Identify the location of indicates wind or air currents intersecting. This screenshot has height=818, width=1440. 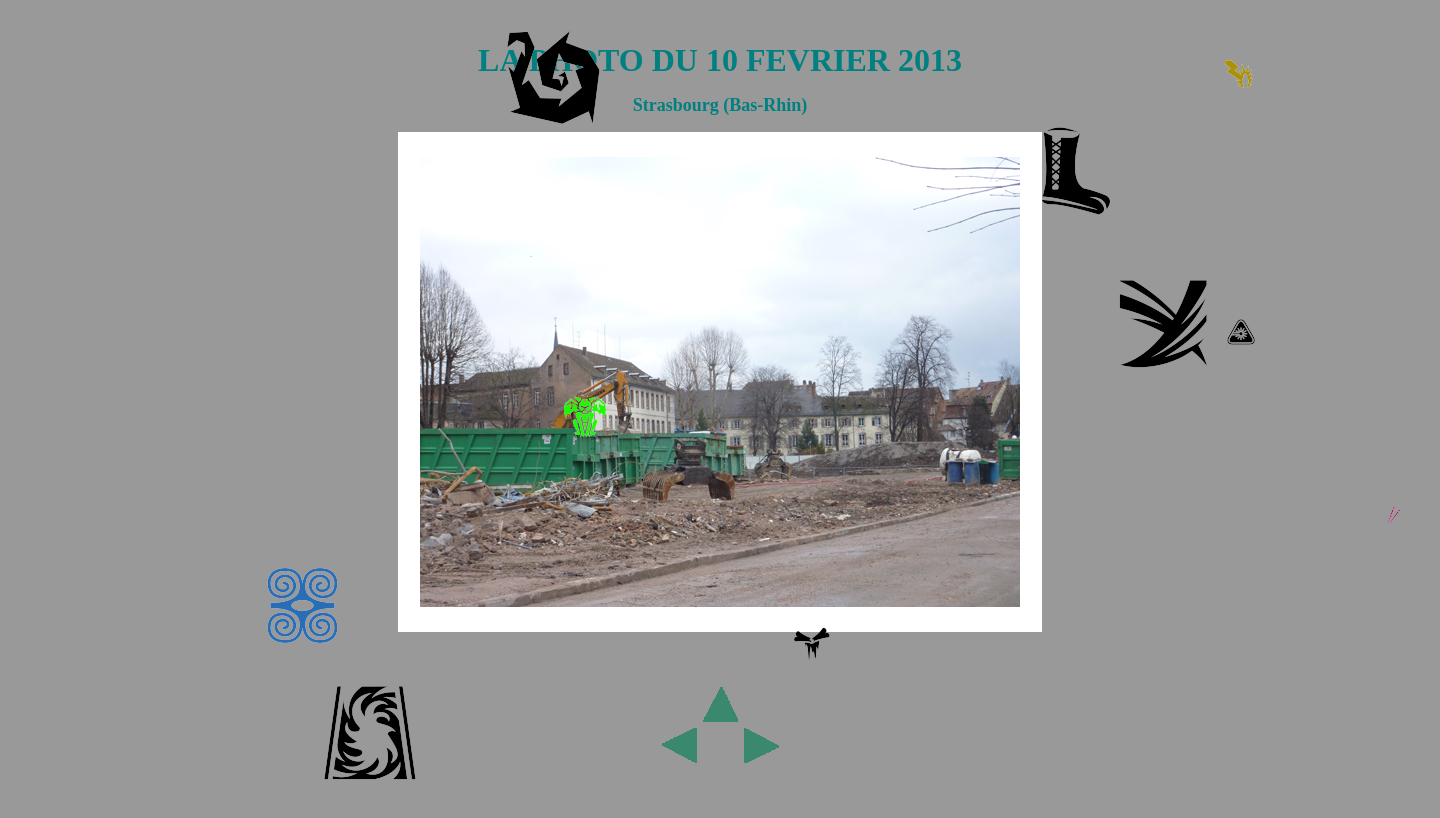
(1163, 324).